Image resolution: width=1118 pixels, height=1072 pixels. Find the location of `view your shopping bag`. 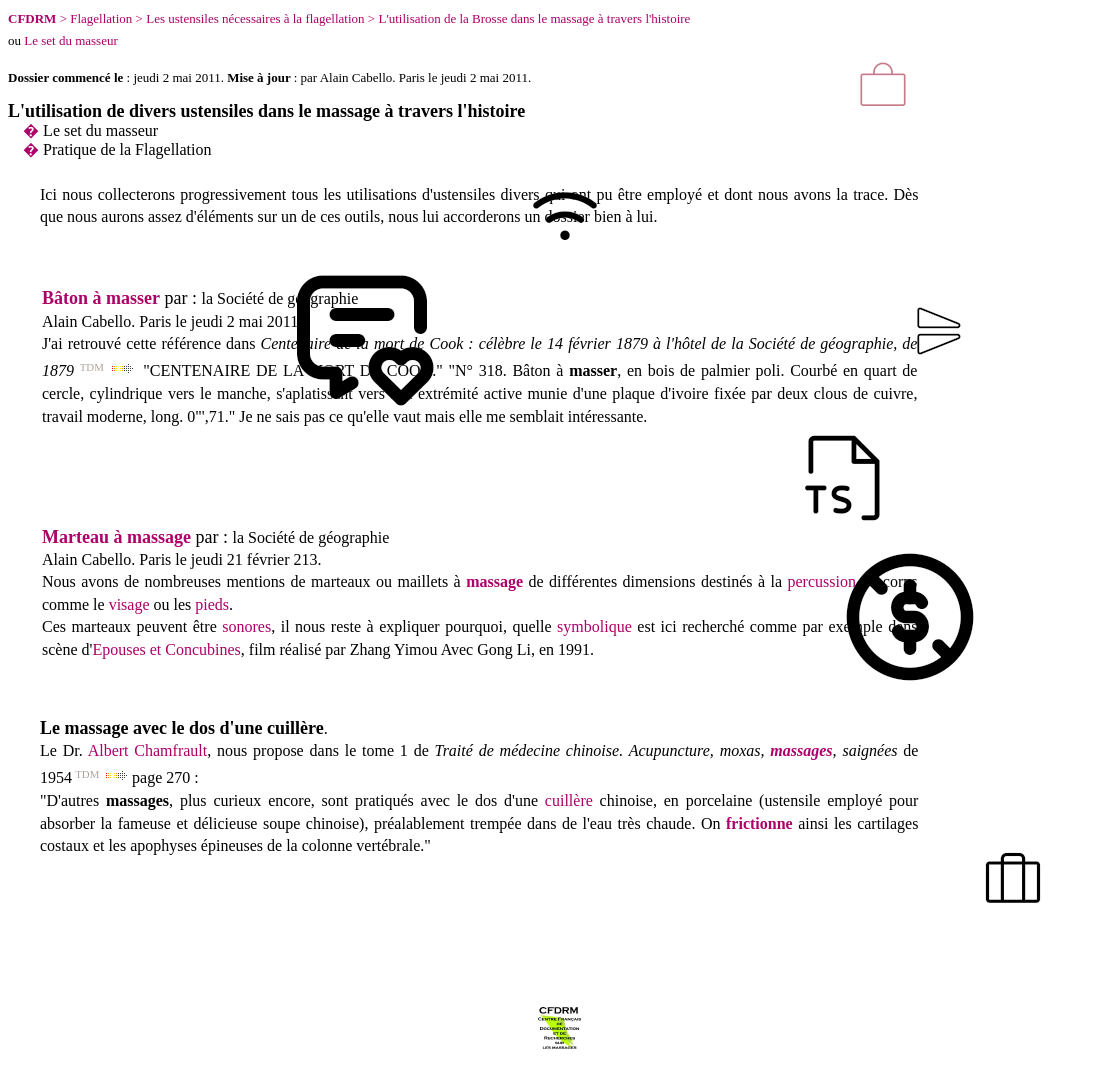

view your shopping bag is located at coordinates (883, 87).